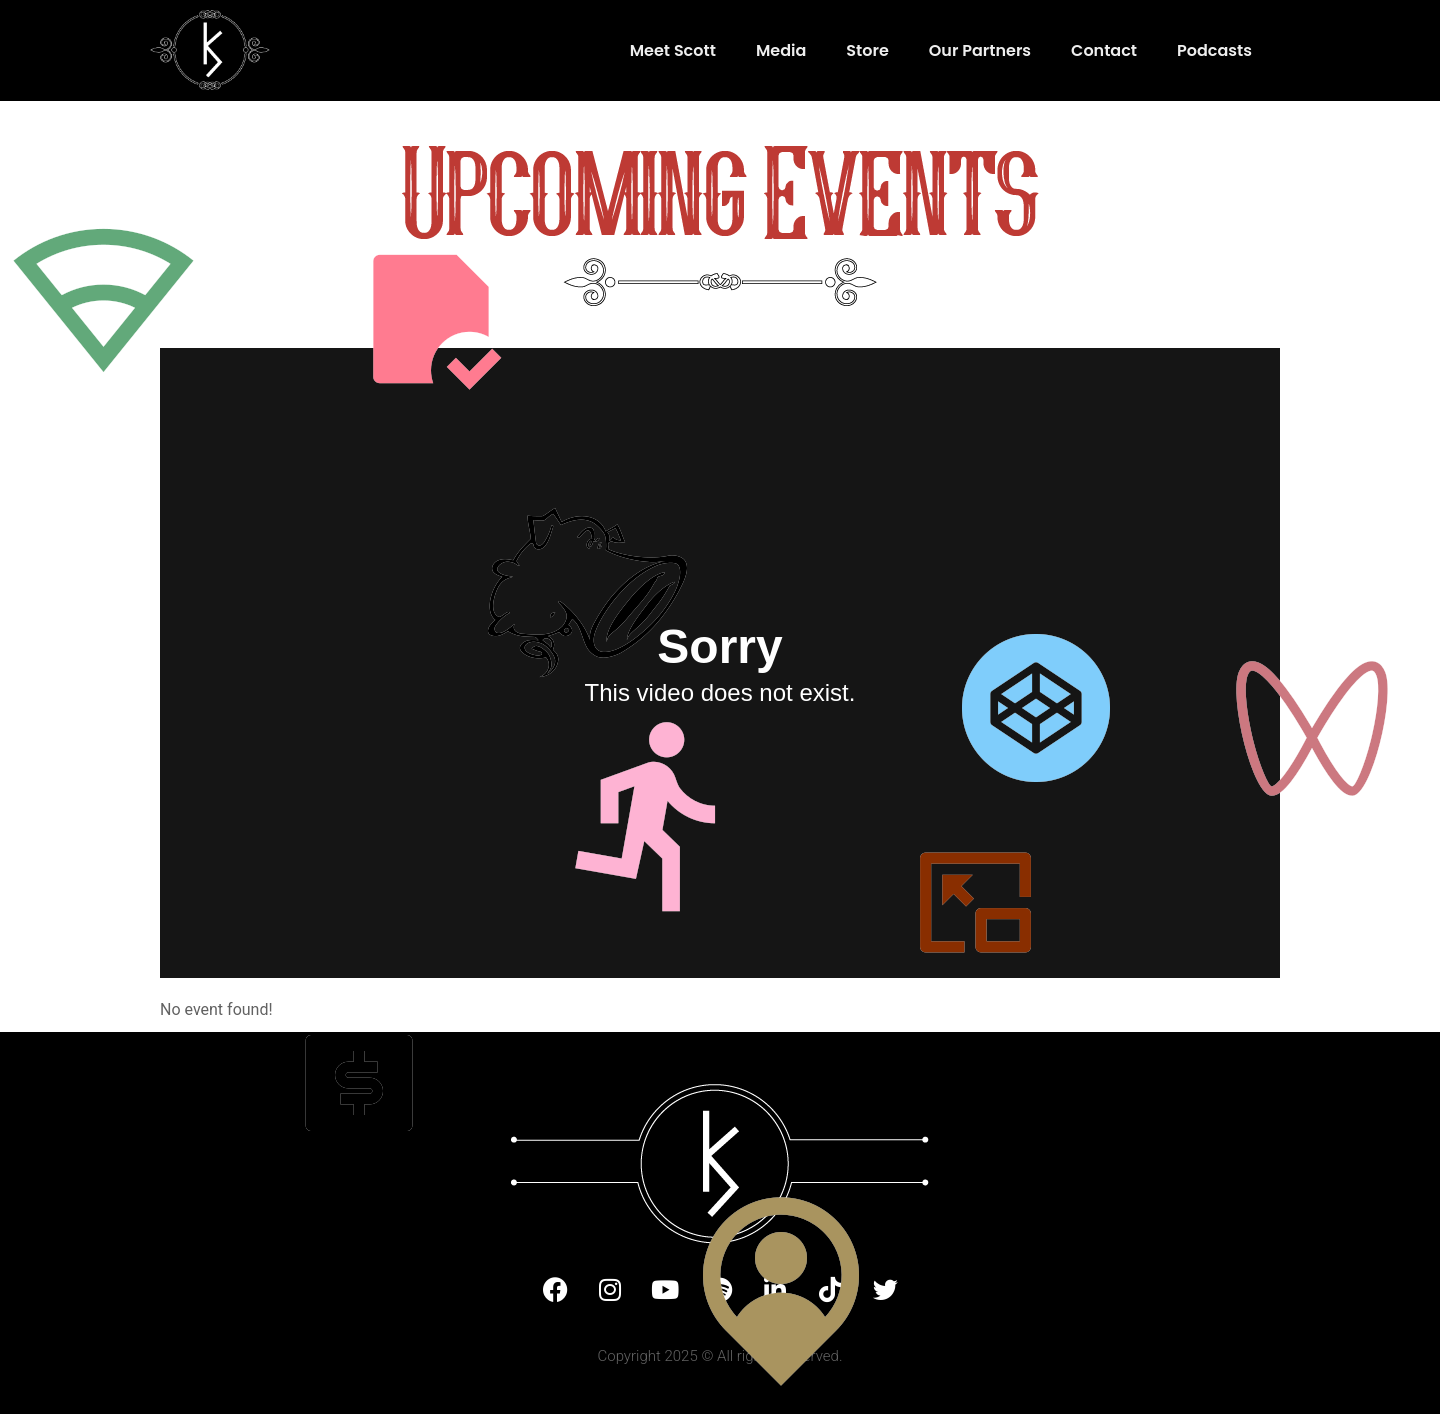  What do you see at coordinates (431, 319) in the screenshot?
I see `file successfully uploaded or verified` at bounding box center [431, 319].